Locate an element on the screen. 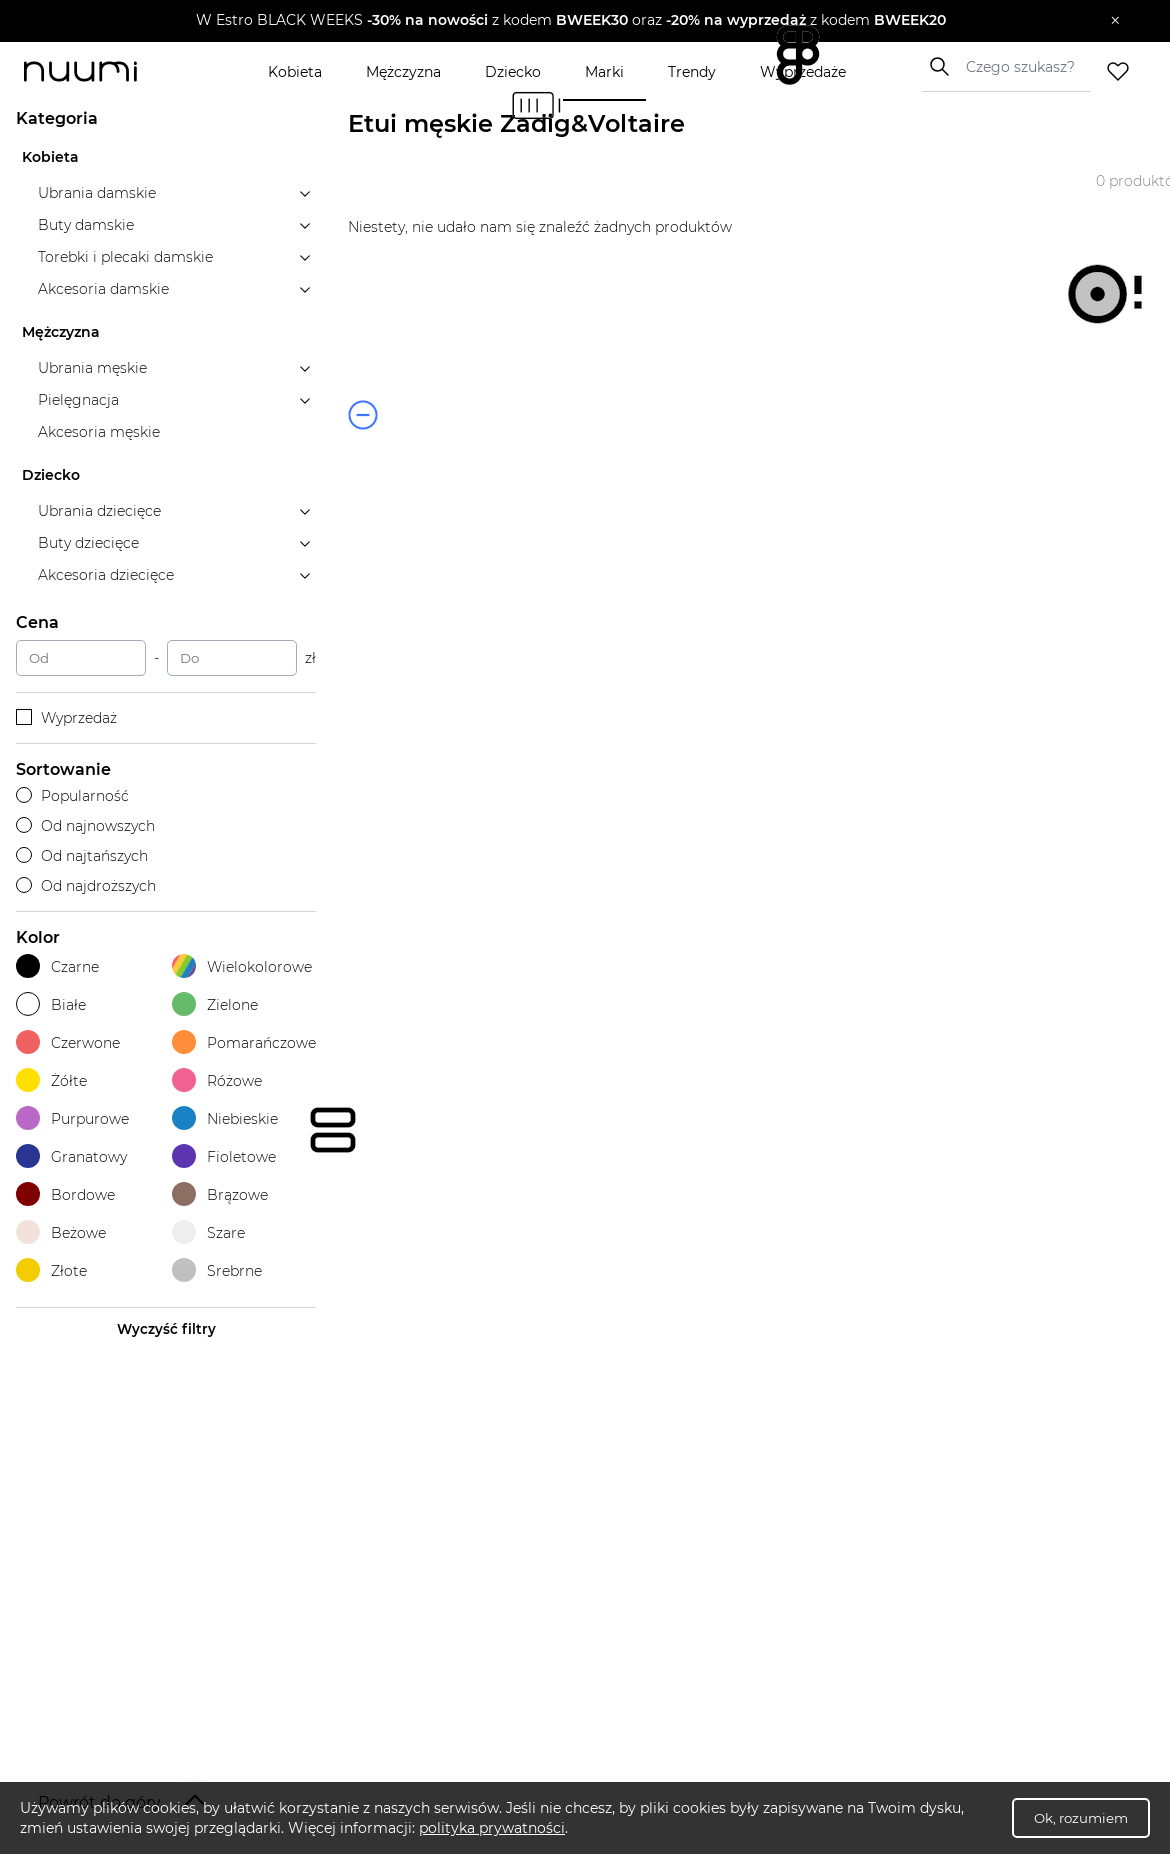 The height and width of the screenshot is (1854, 1170). indicates battery is well charged is located at coordinates (535, 105).